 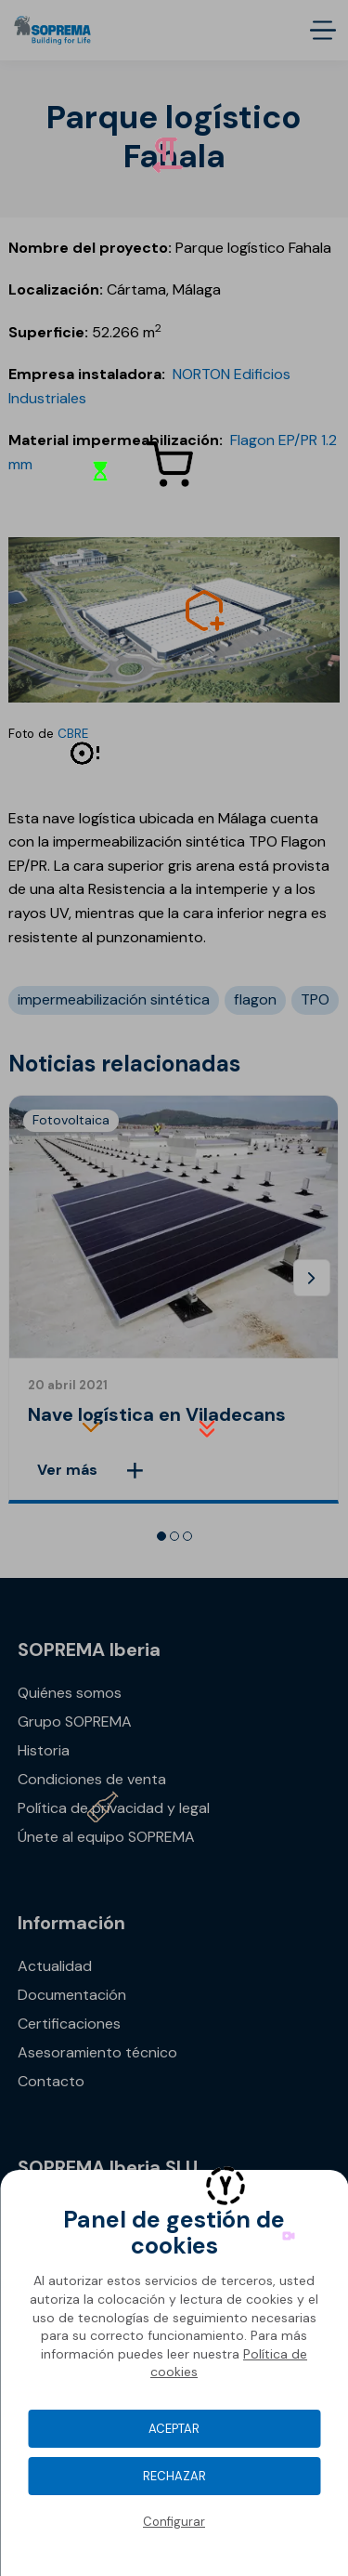 What do you see at coordinates (289, 2236) in the screenshot?
I see `start a new video recording` at bounding box center [289, 2236].